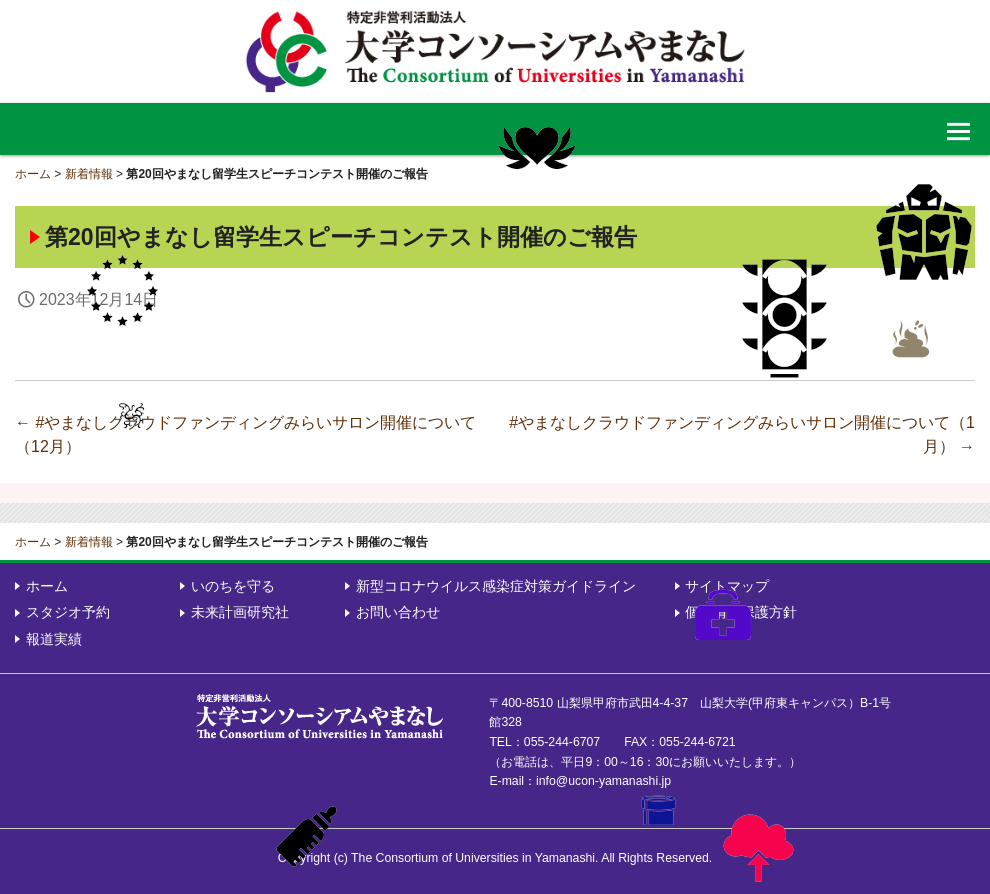  What do you see at coordinates (122, 290) in the screenshot?
I see `select european union as region or country` at bounding box center [122, 290].